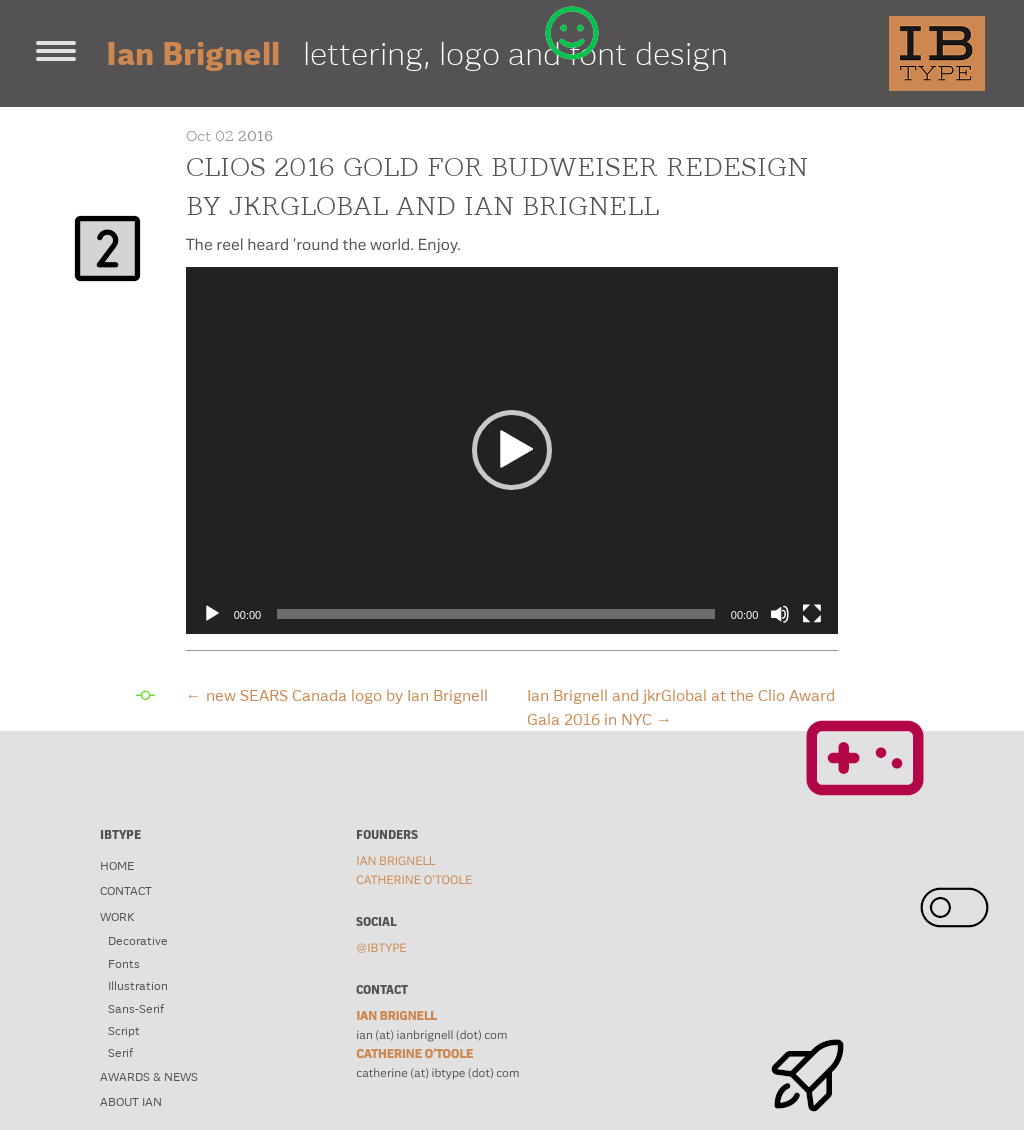 The width and height of the screenshot is (1024, 1130). Describe the element at coordinates (107, 248) in the screenshot. I see `select option number two` at that location.